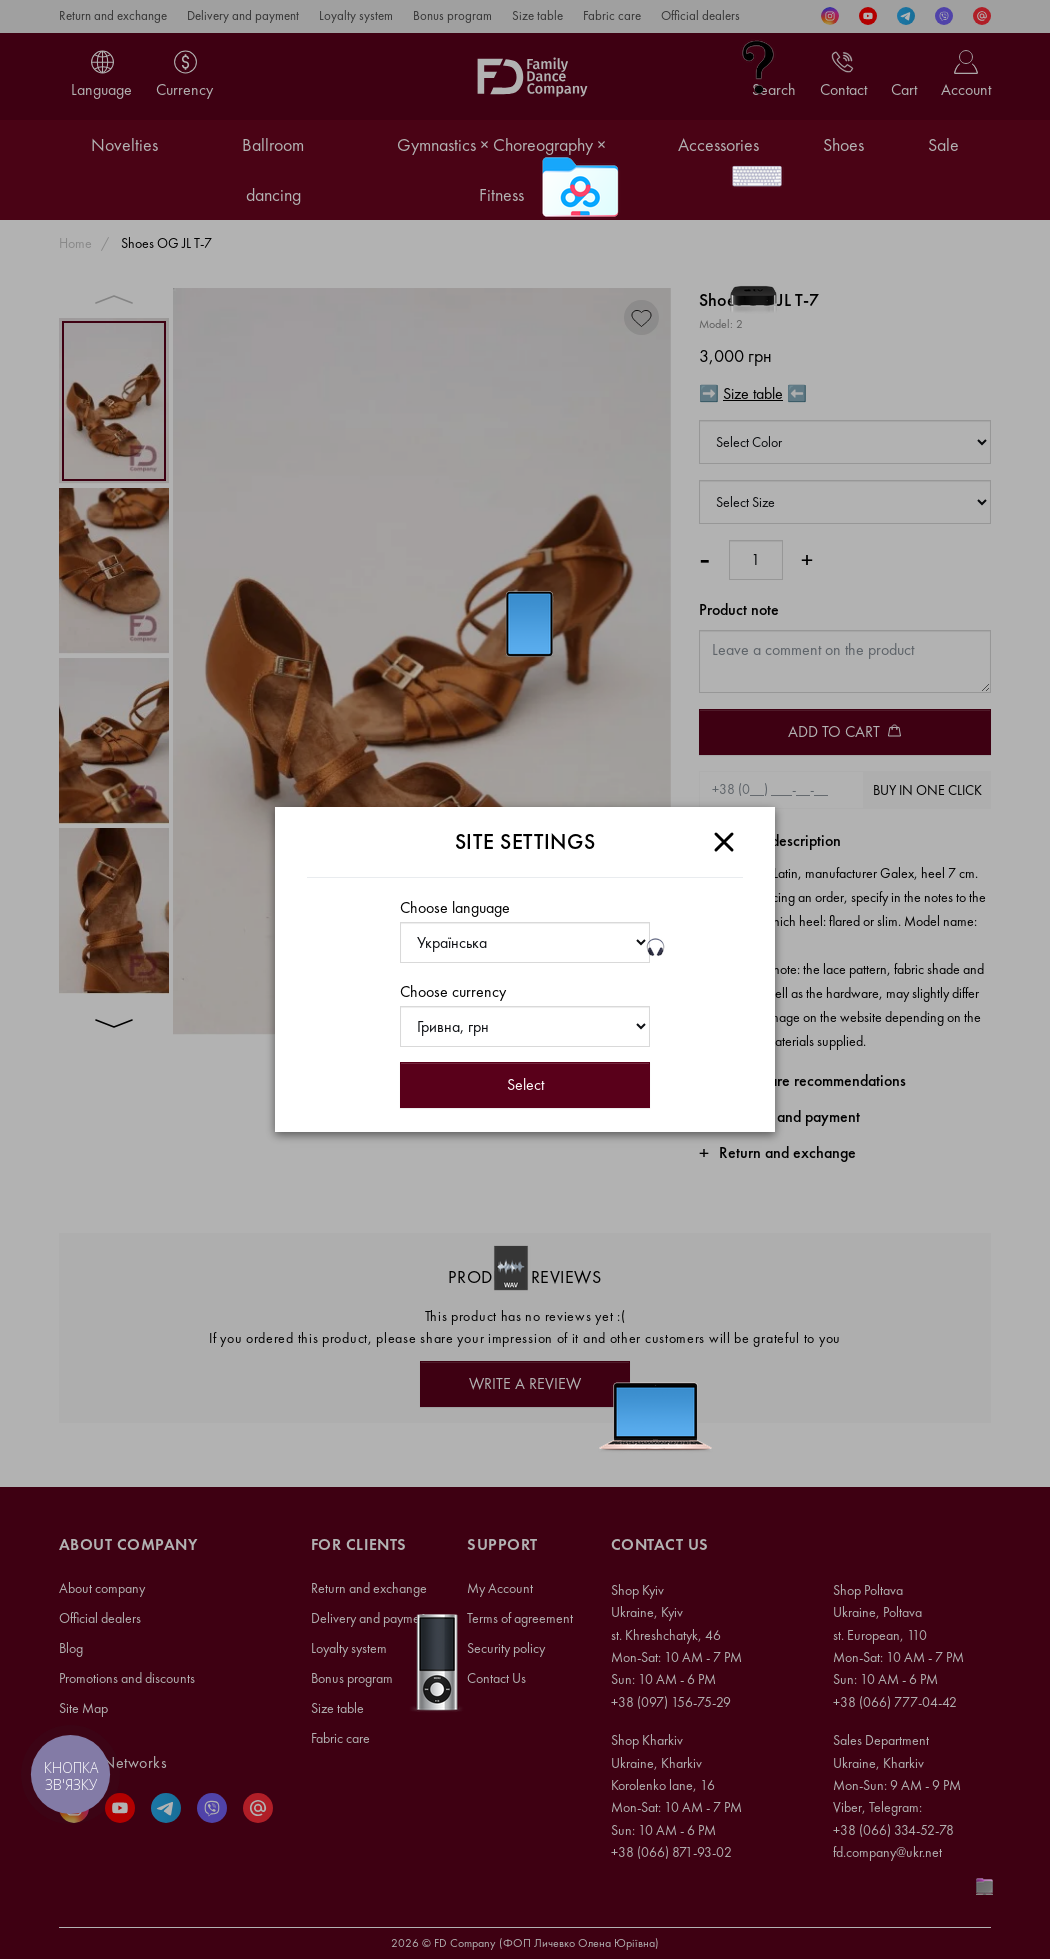 This screenshot has height=1959, width=1050. Describe the element at coordinates (580, 189) in the screenshot. I see `open Baidu Netdisk cloud storage folder` at that location.